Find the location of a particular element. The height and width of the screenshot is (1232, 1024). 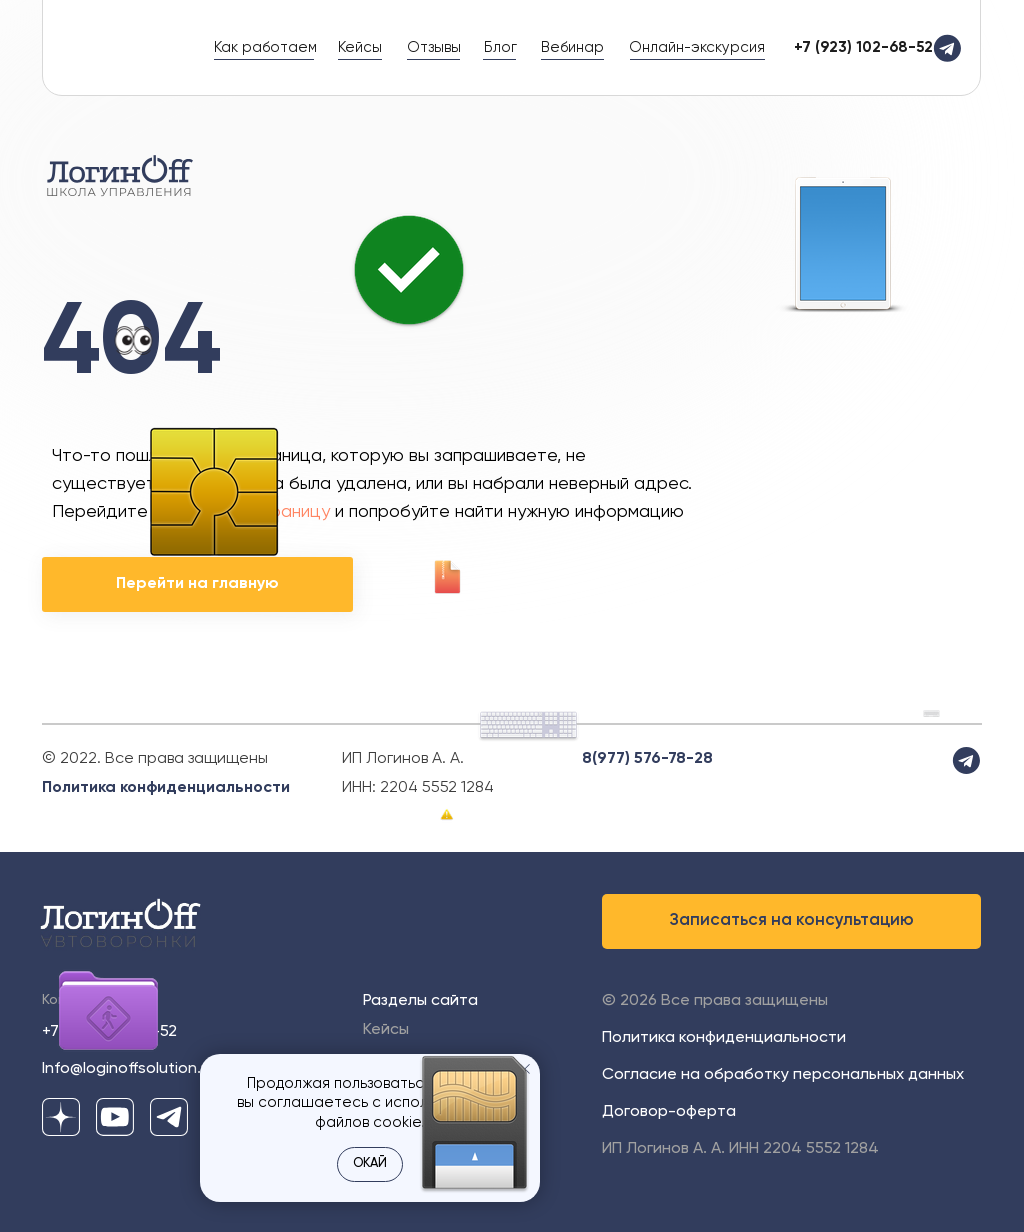

confirm or apply changes in a dialog is located at coordinates (409, 270).